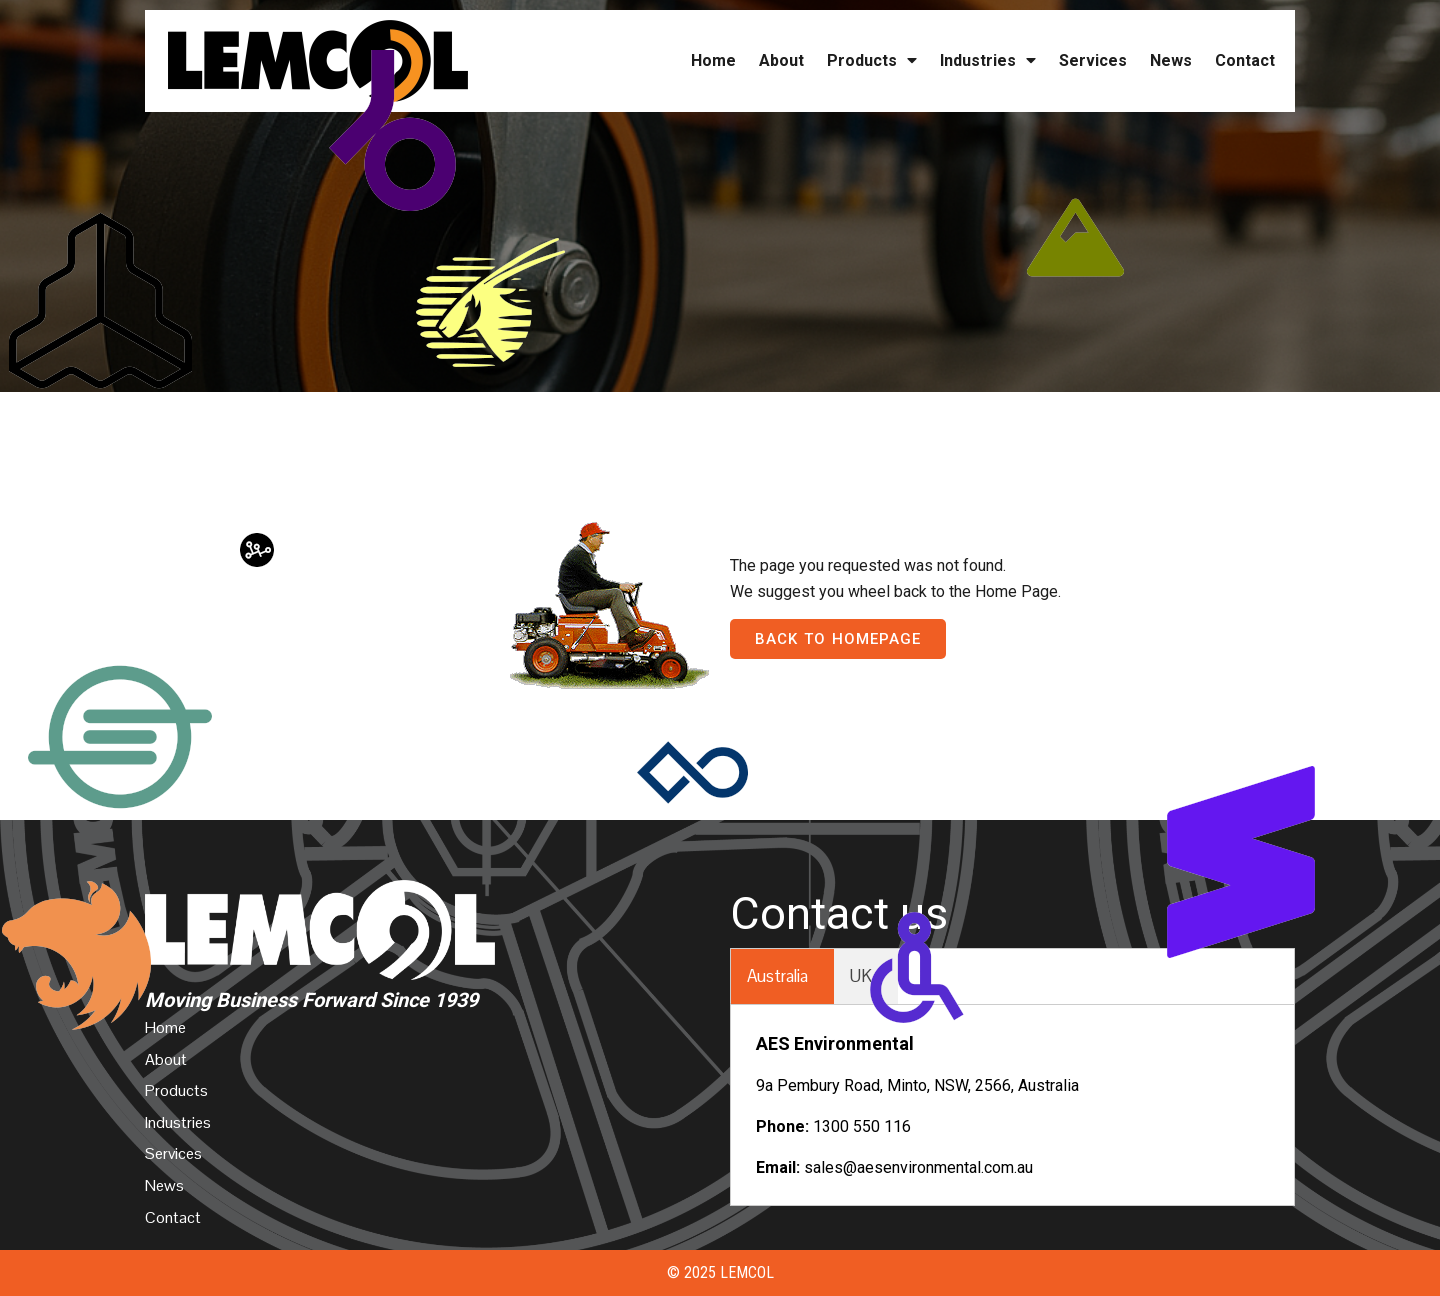  Describe the element at coordinates (76, 955) in the screenshot. I see `NestJS framework logo` at that location.